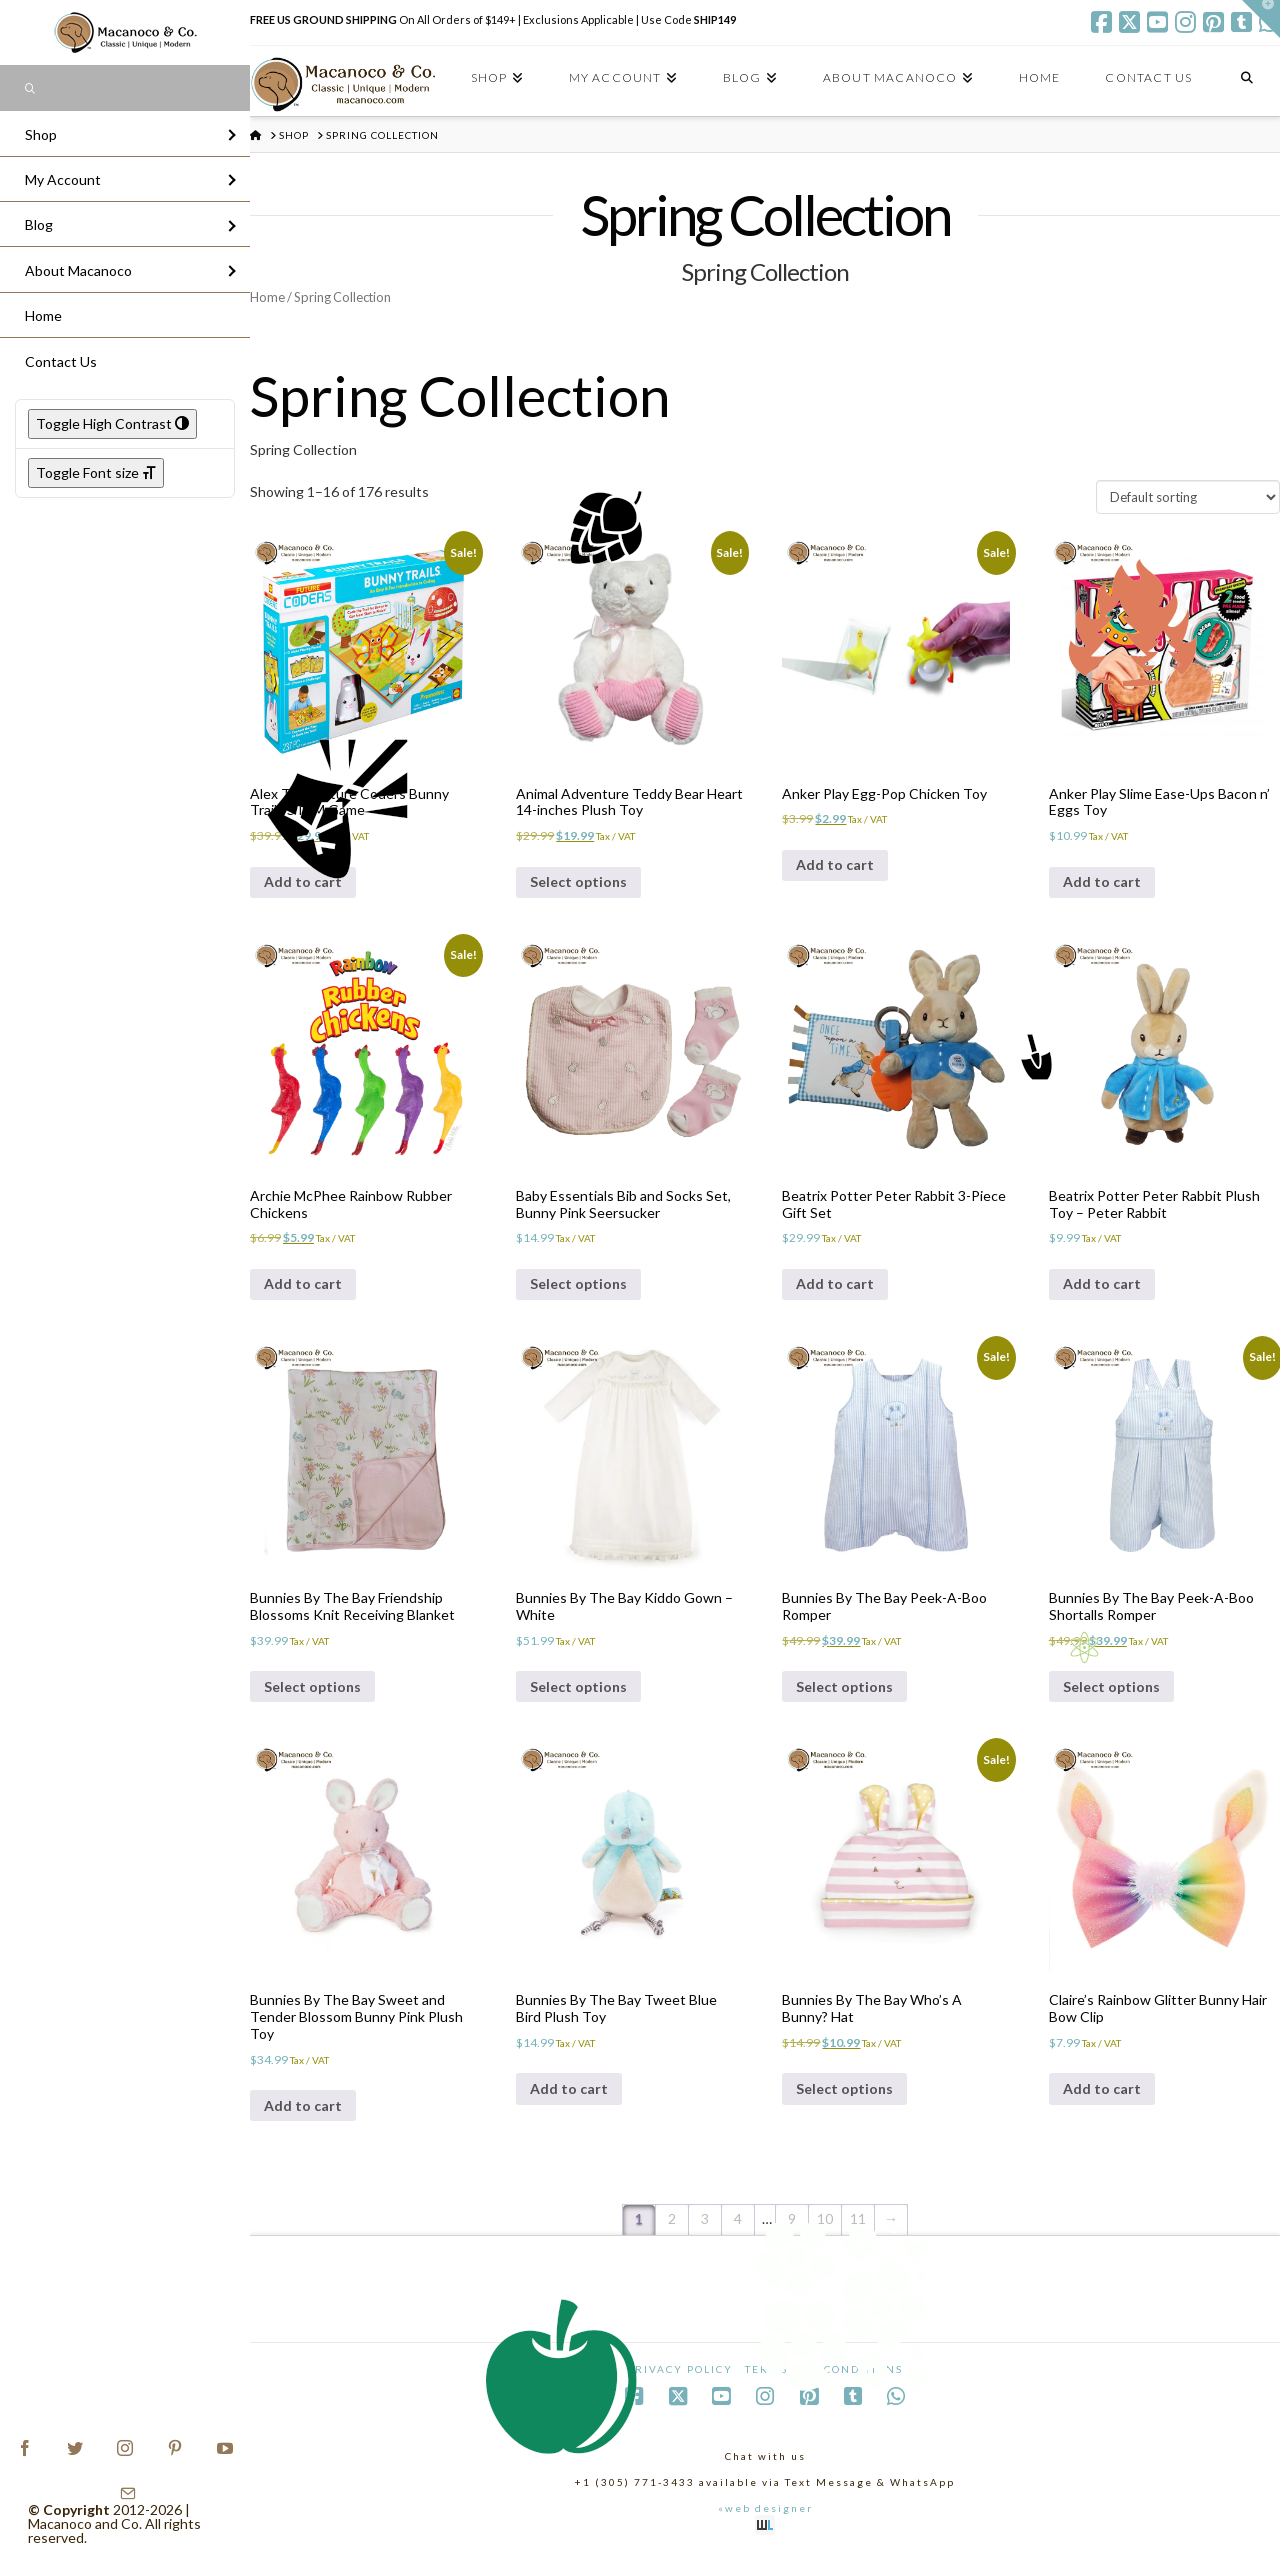 The height and width of the screenshot is (2555, 1280). What do you see at coordinates (561, 2376) in the screenshot?
I see `collect a health or bonus item` at bounding box center [561, 2376].